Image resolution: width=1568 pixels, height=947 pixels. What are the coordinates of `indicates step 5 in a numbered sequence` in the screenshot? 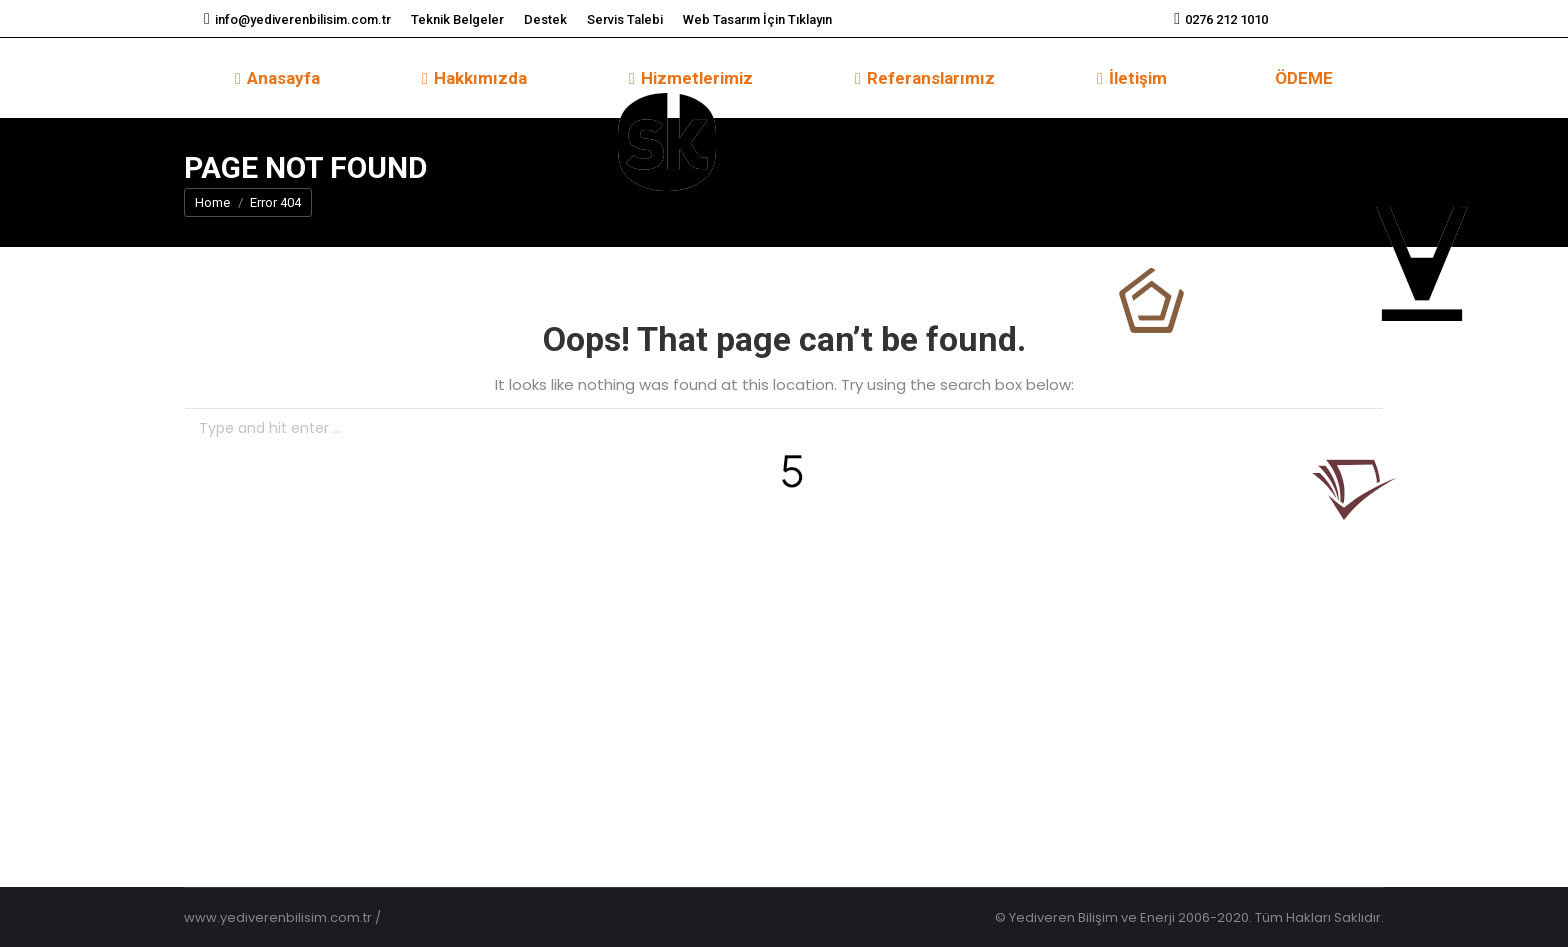 It's located at (792, 471).